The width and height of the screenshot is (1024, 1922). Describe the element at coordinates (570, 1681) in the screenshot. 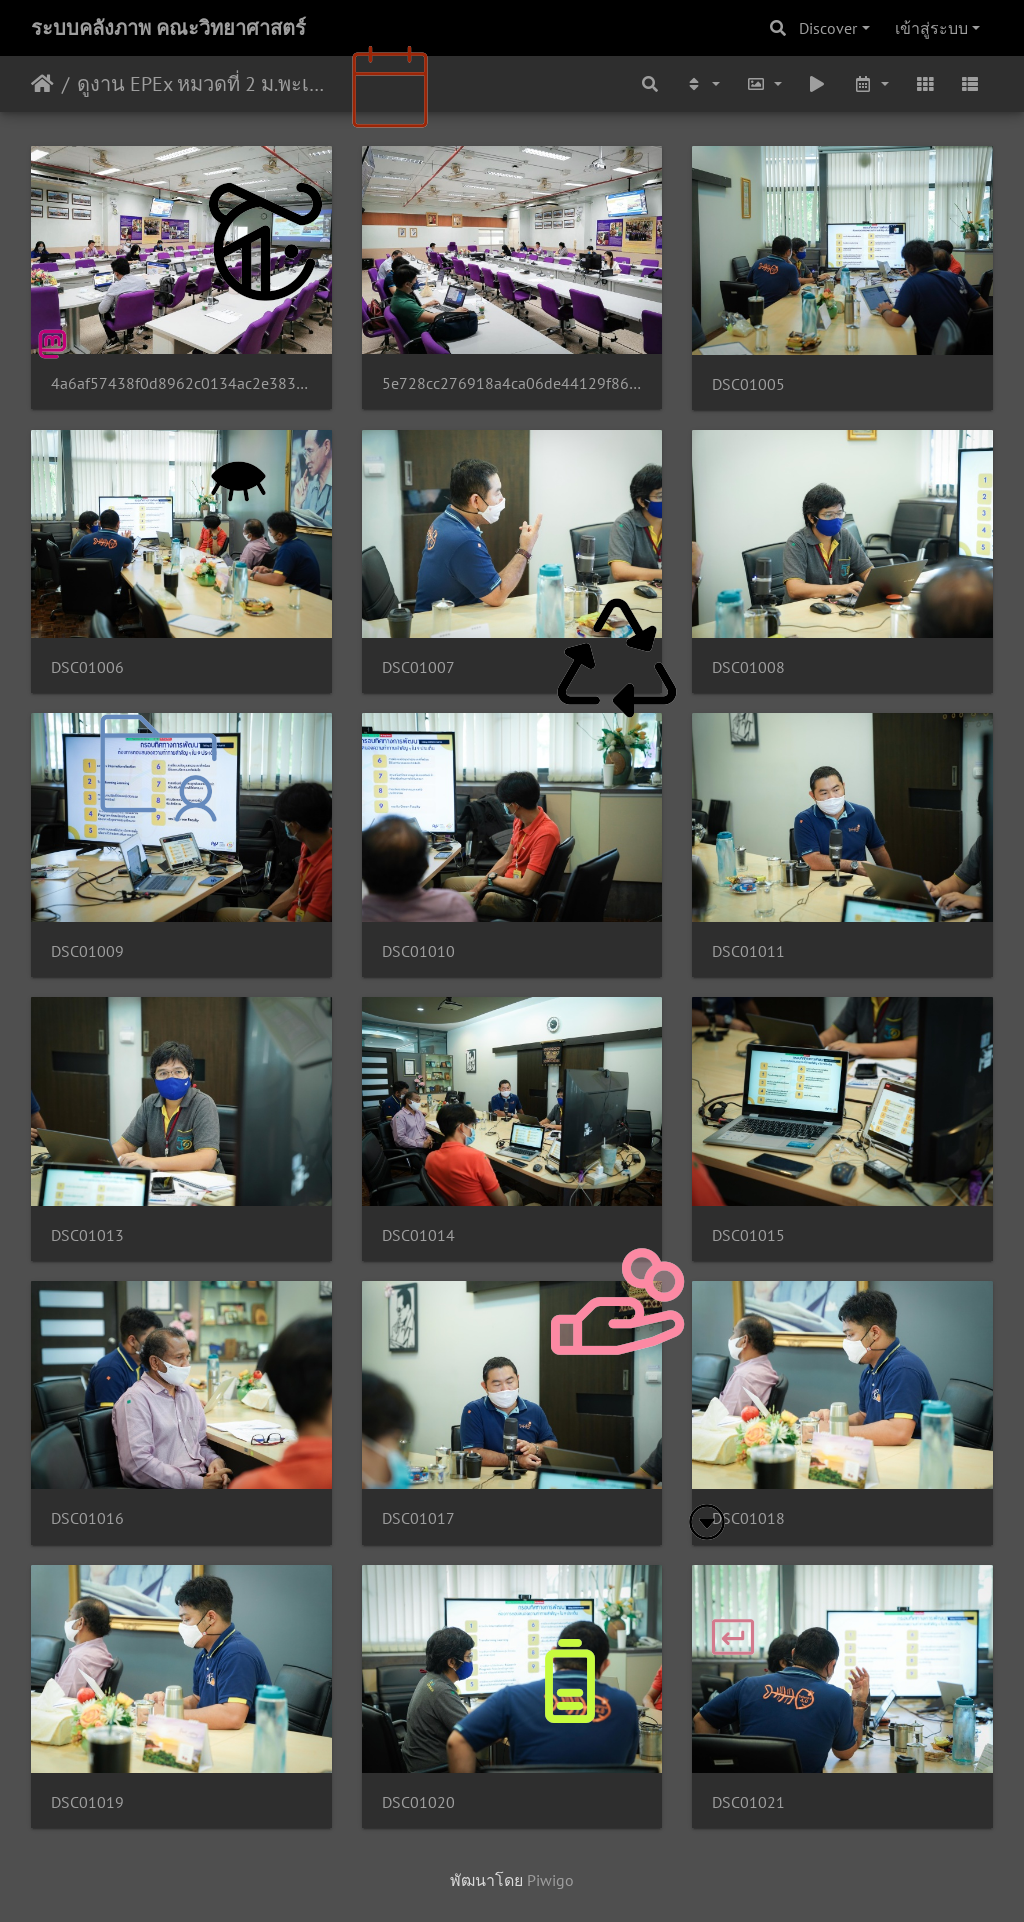

I see `indicates medium battery level` at that location.